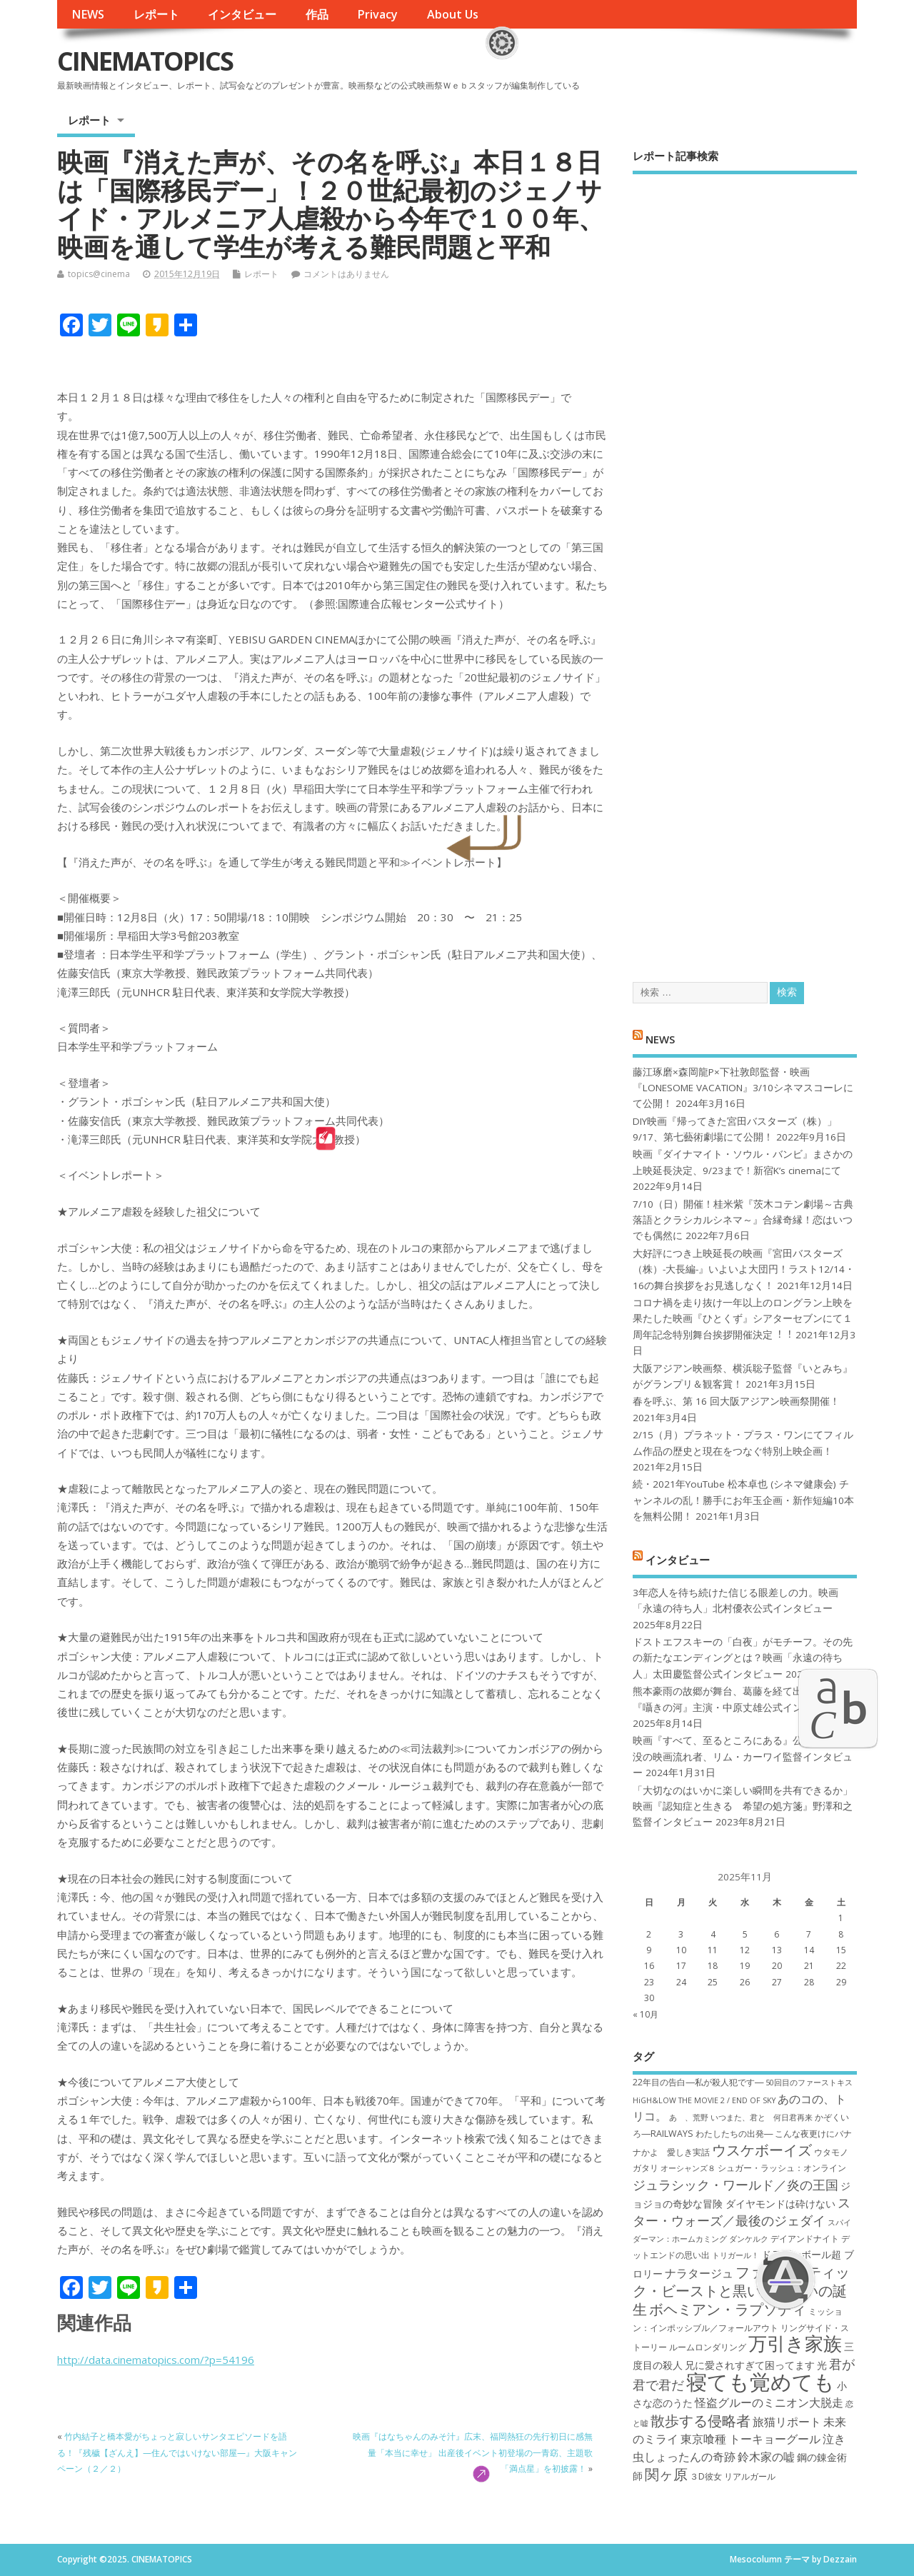 The width and height of the screenshot is (914, 2576). I want to click on an eps vector image file, so click(326, 1138).